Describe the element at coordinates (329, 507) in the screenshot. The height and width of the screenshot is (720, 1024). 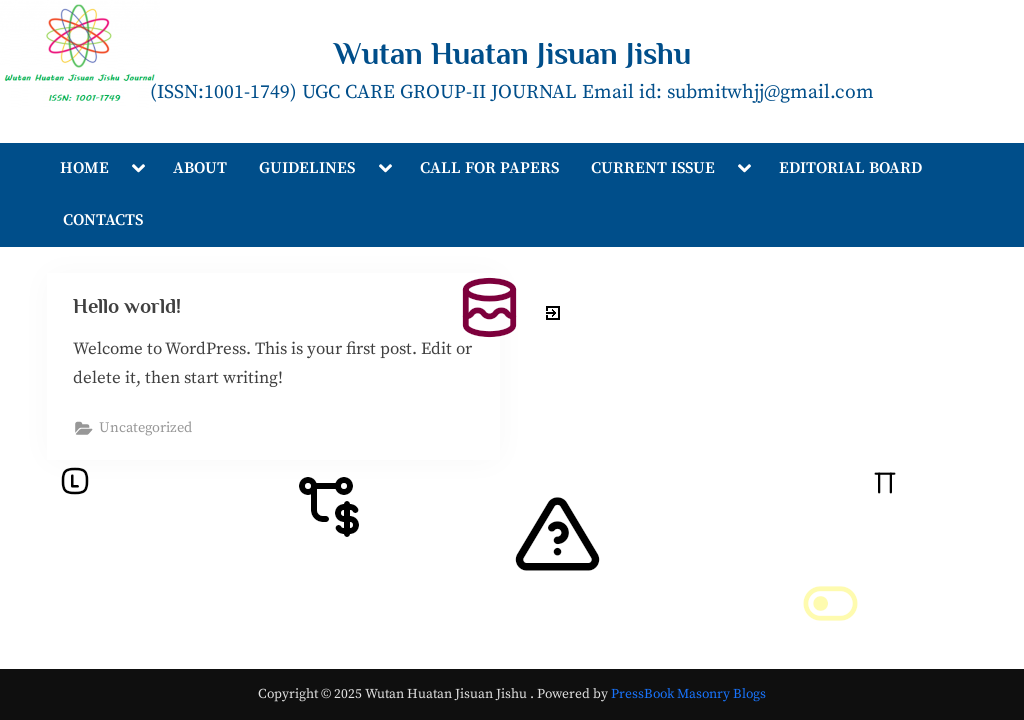
I see `view transaction history` at that location.